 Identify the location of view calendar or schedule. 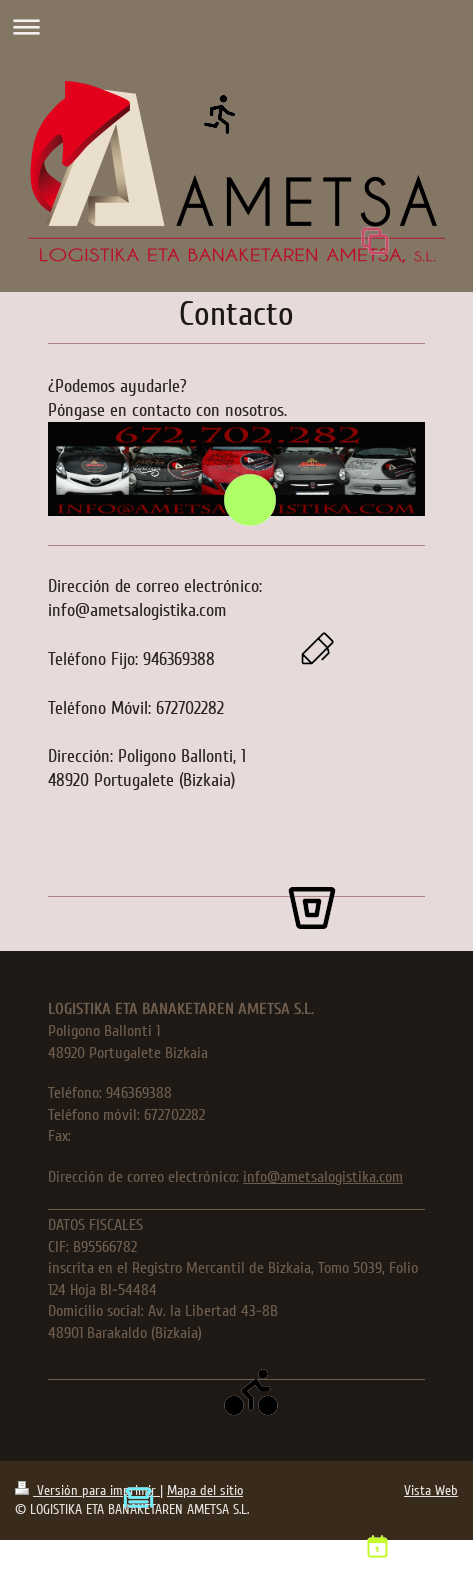
(377, 1546).